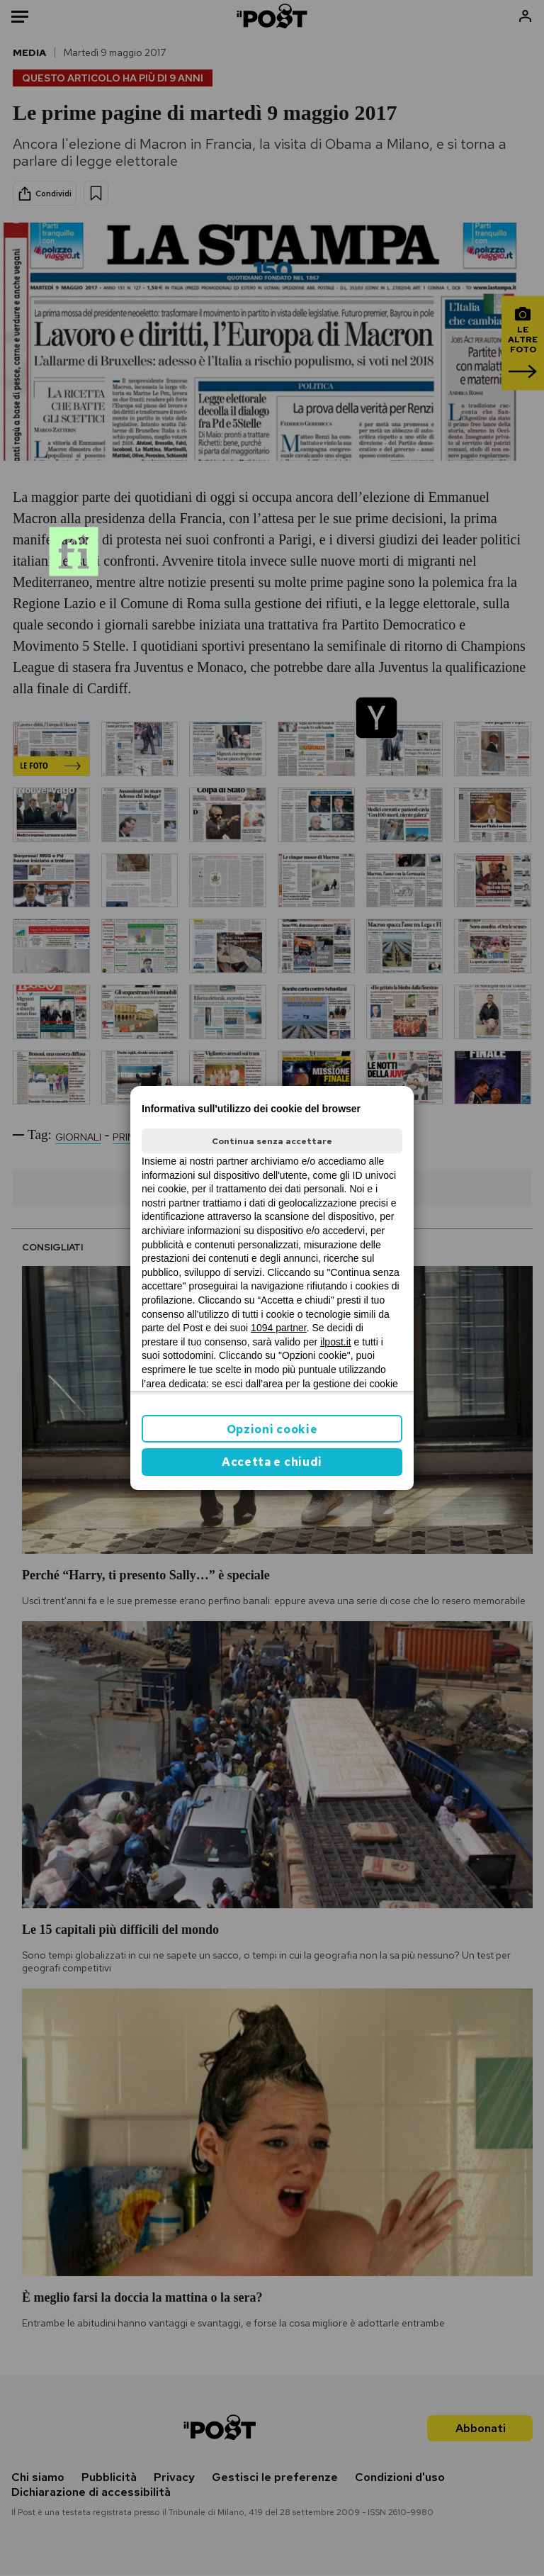  I want to click on fonticons brand logo, so click(74, 551).